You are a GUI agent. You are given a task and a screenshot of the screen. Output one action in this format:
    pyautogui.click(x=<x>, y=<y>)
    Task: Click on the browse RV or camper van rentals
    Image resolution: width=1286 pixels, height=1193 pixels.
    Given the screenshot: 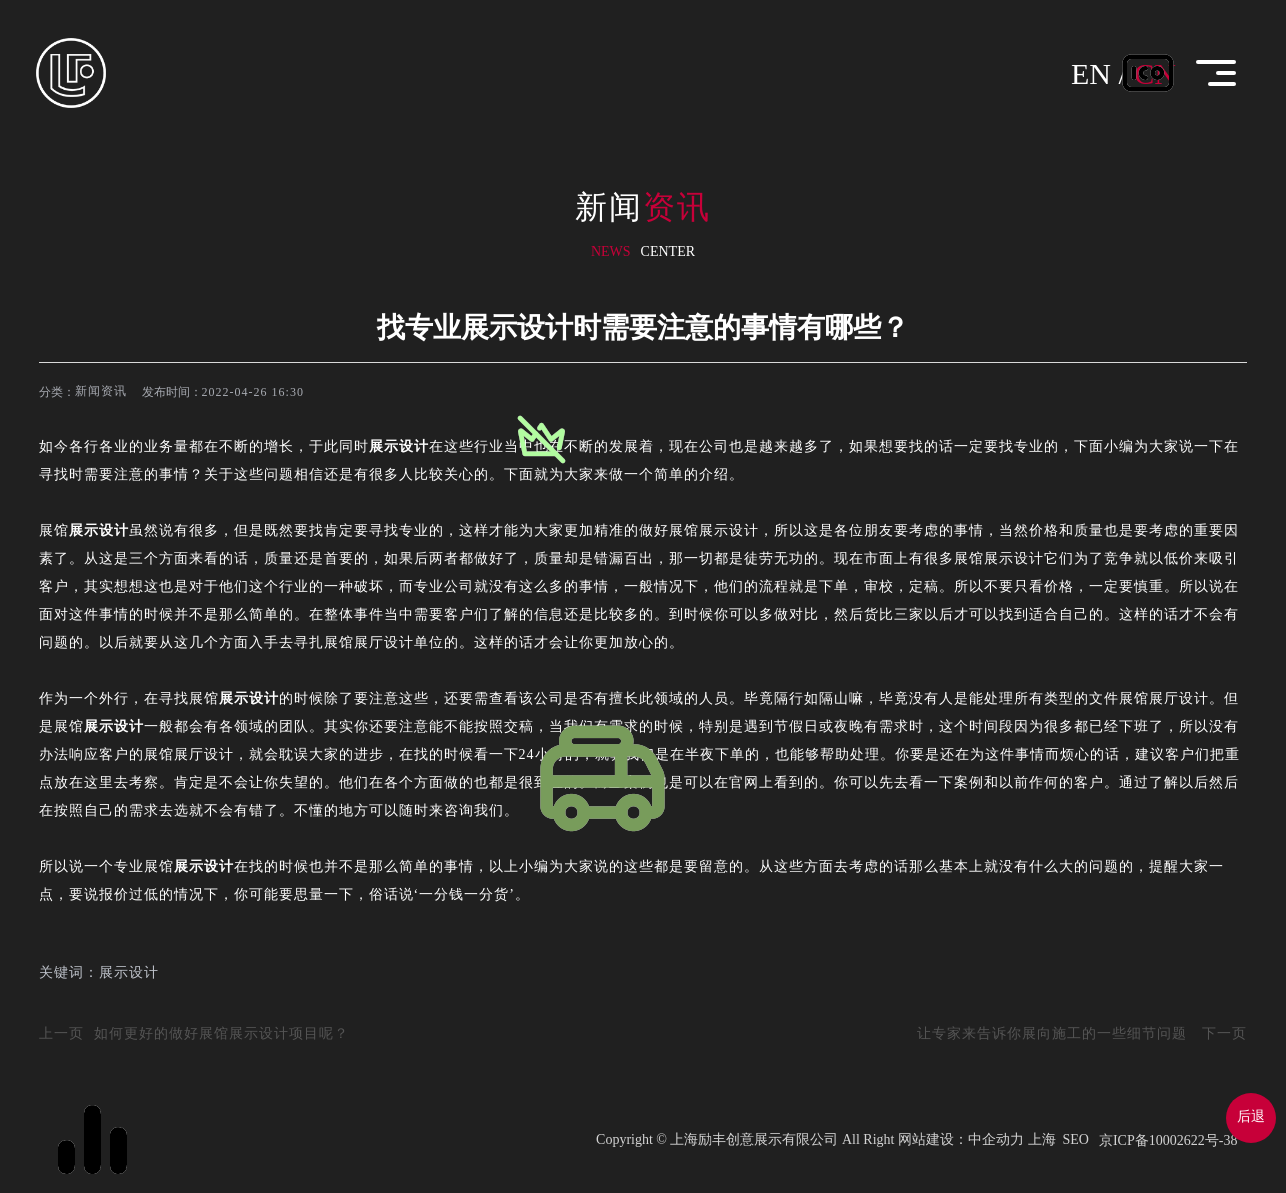 What is the action you would take?
    pyautogui.click(x=602, y=781)
    